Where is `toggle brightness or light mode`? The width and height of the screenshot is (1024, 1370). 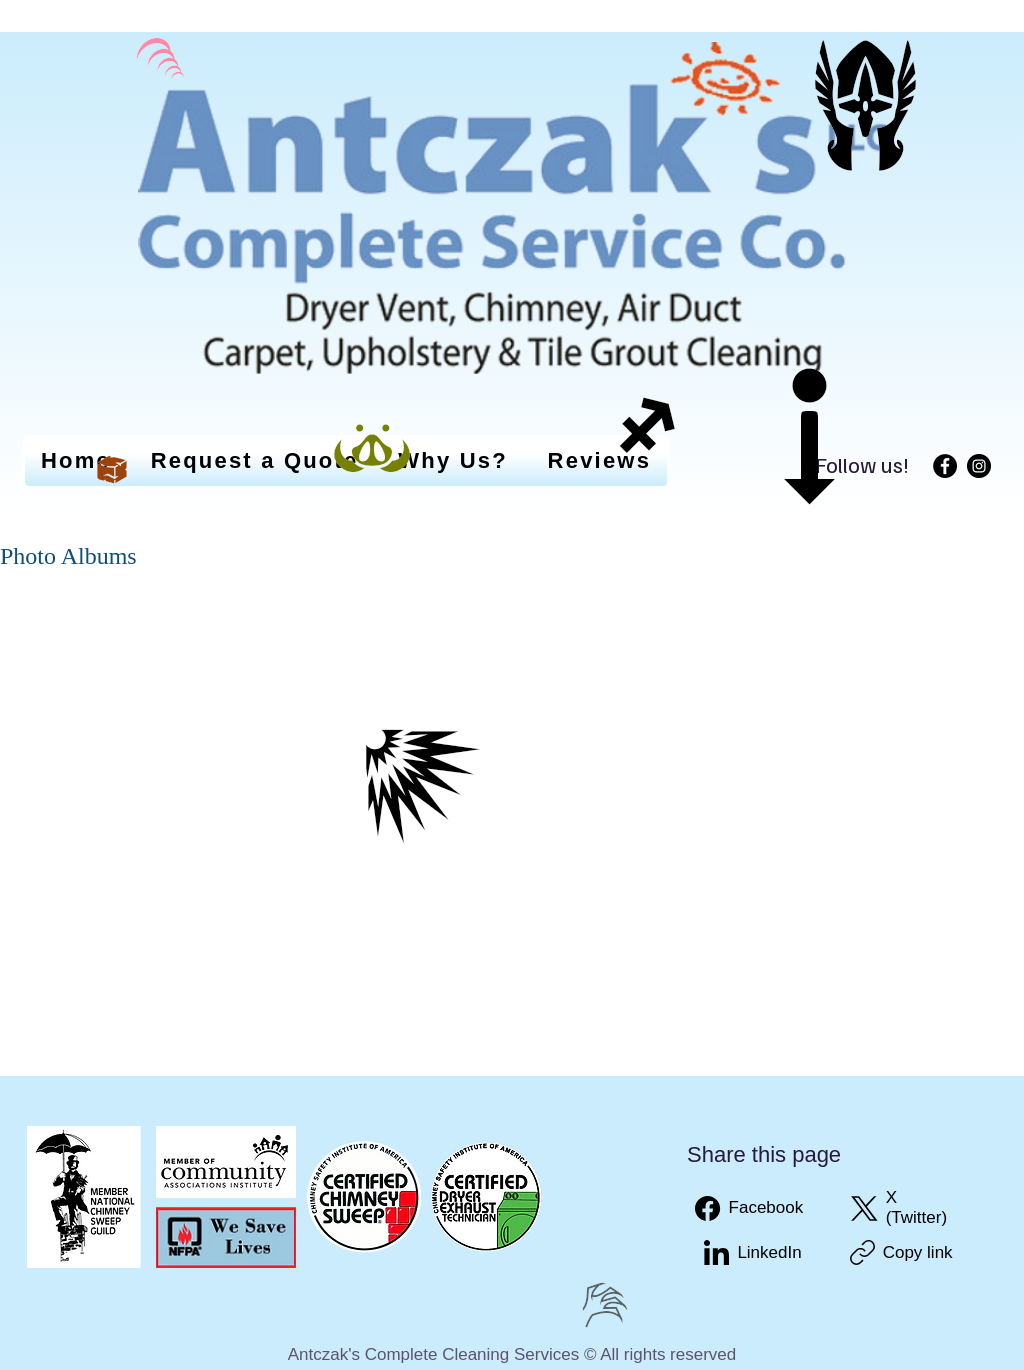
toggle brightness or light mode is located at coordinates (424, 787).